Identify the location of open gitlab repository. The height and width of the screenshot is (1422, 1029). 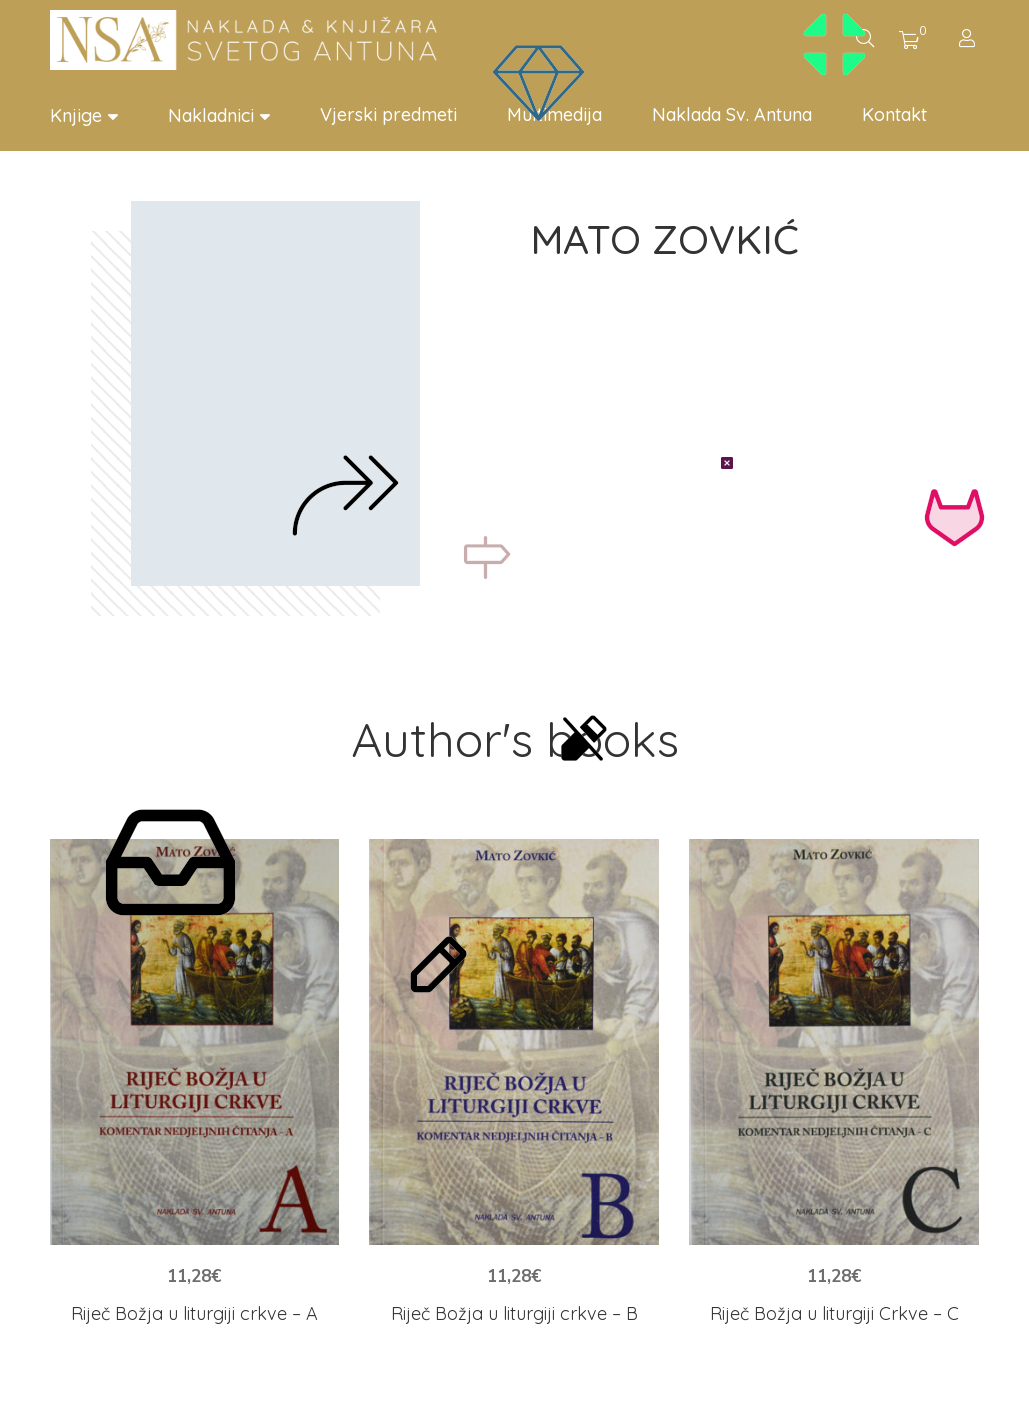
(954, 516).